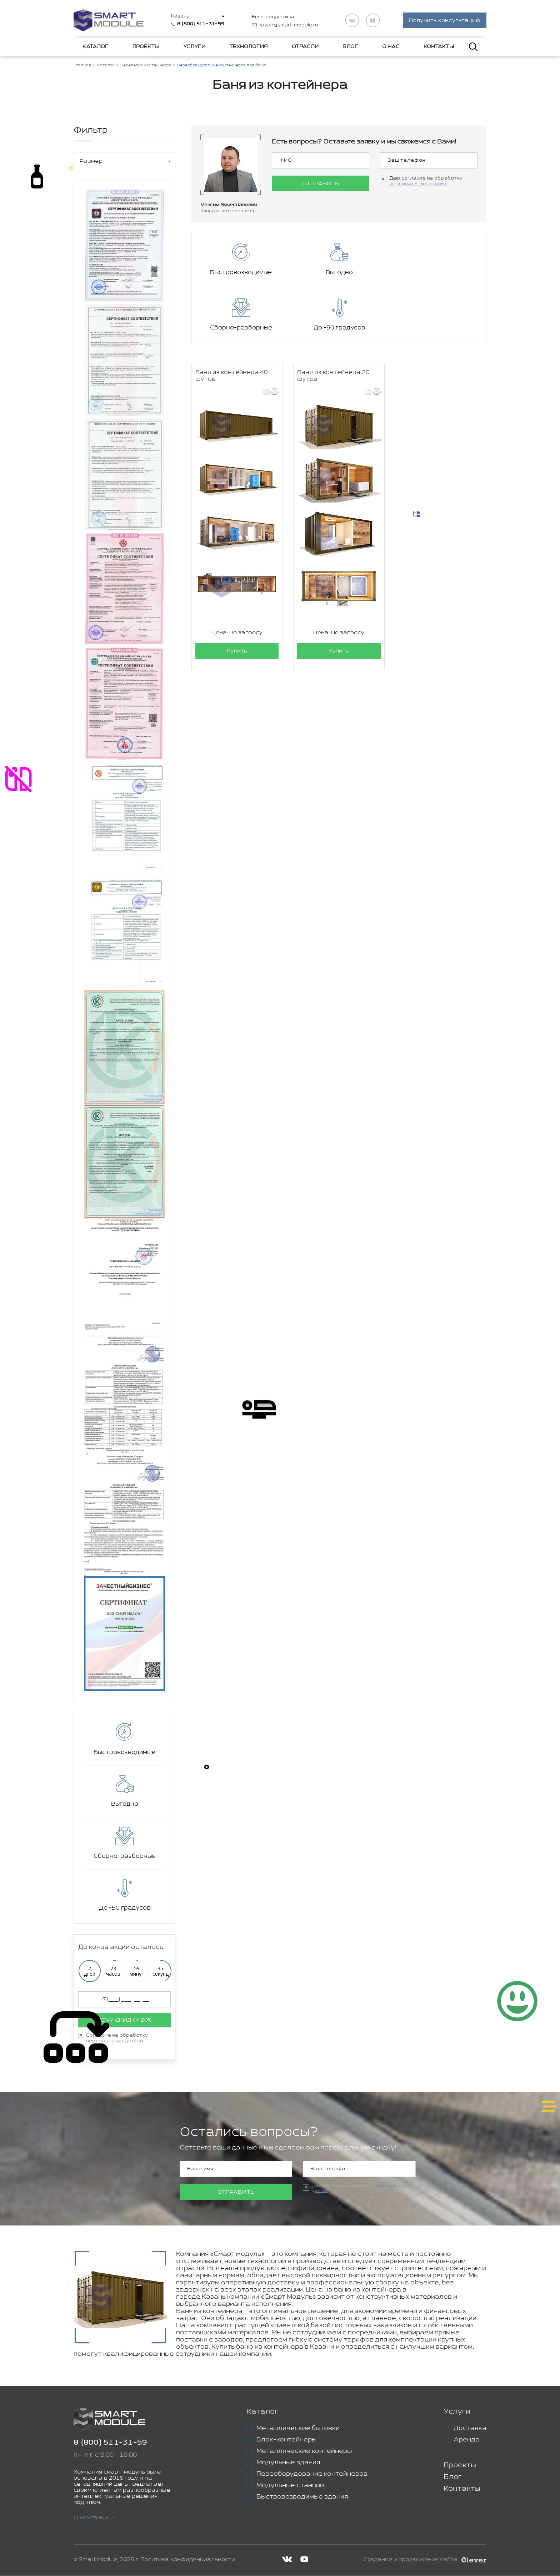 The image size is (560, 2576). What do you see at coordinates (76, 2037) in the screenshot?
I see `reorder items in a list` at bounding box center [76, 2037].